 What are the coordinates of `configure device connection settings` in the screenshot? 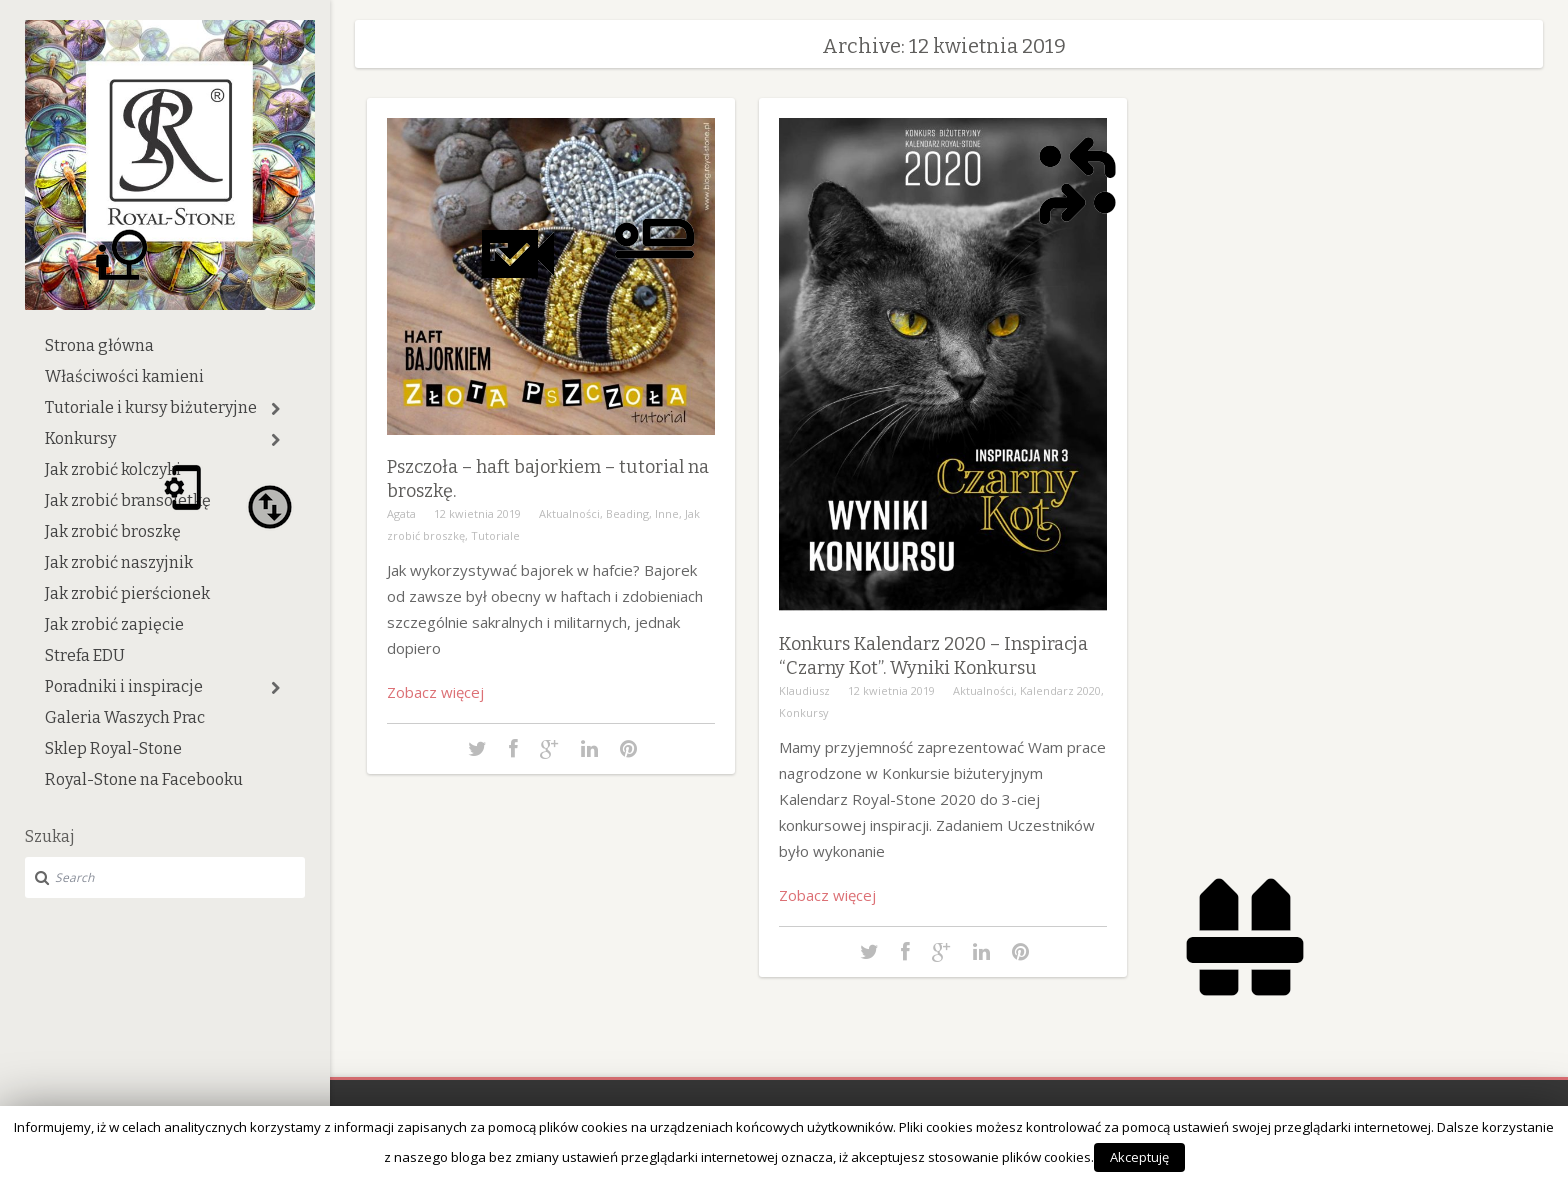 It's located at (182, 487).